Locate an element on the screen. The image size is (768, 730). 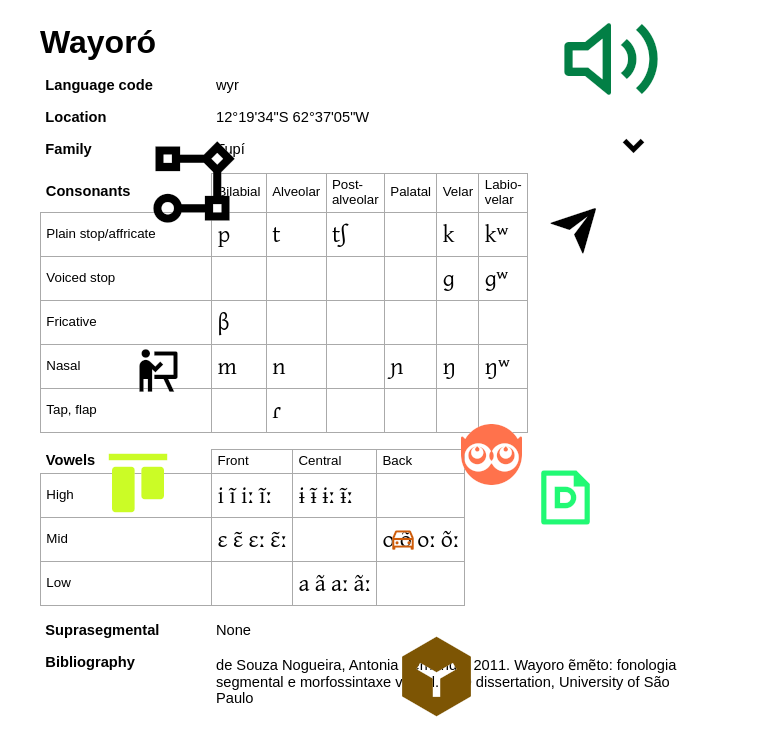
view or open a PDF document is located at coordinates (565, 497).